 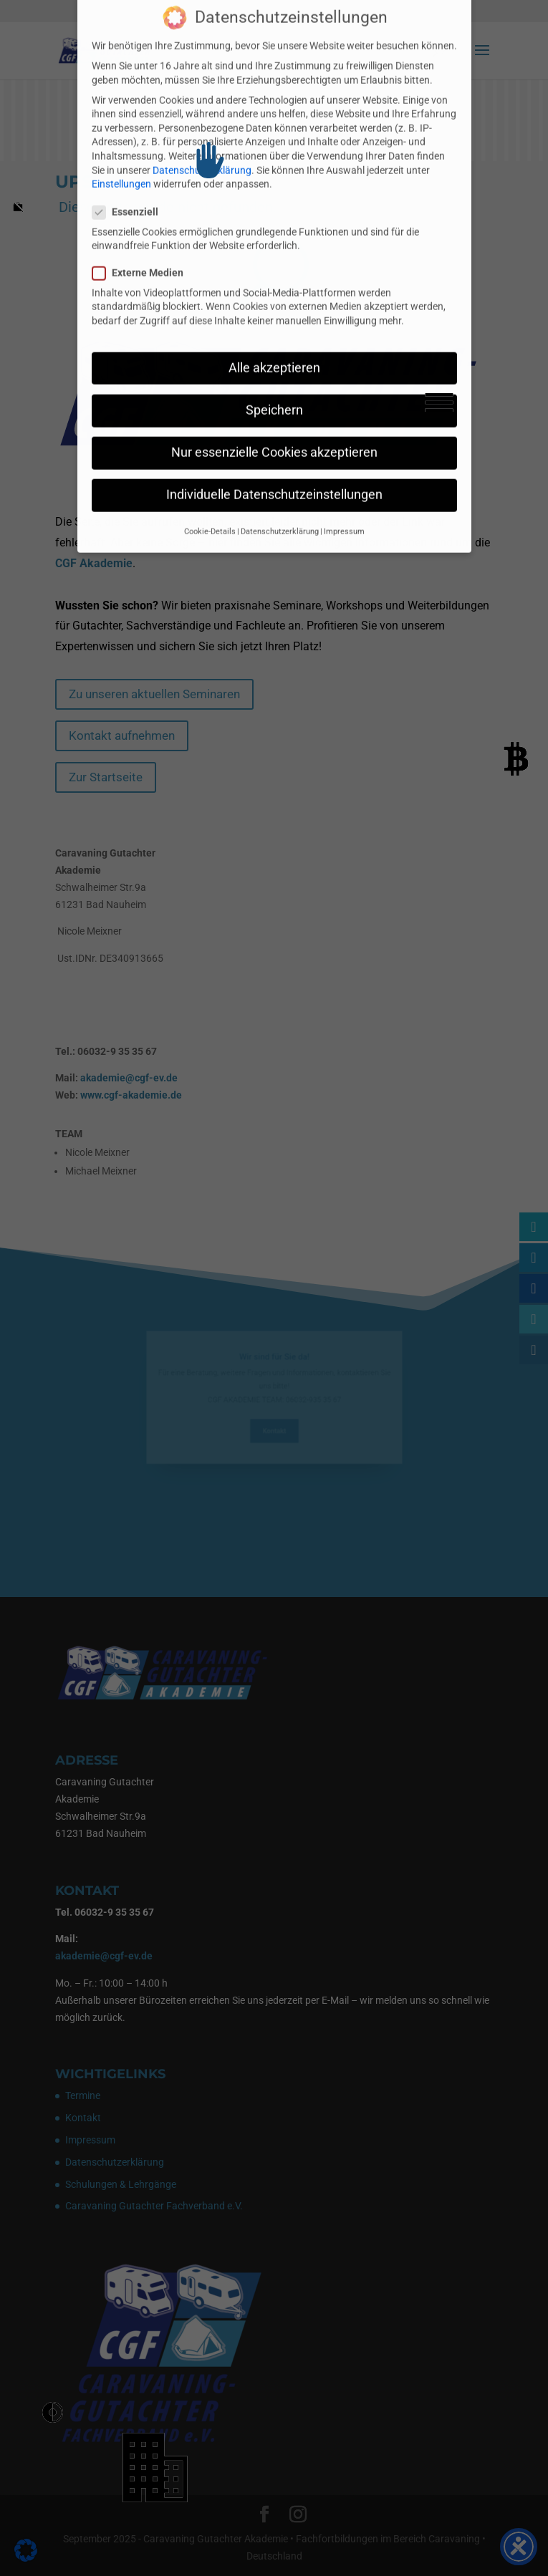 I want to click on open navigation menu, so click(x=439, y=402).